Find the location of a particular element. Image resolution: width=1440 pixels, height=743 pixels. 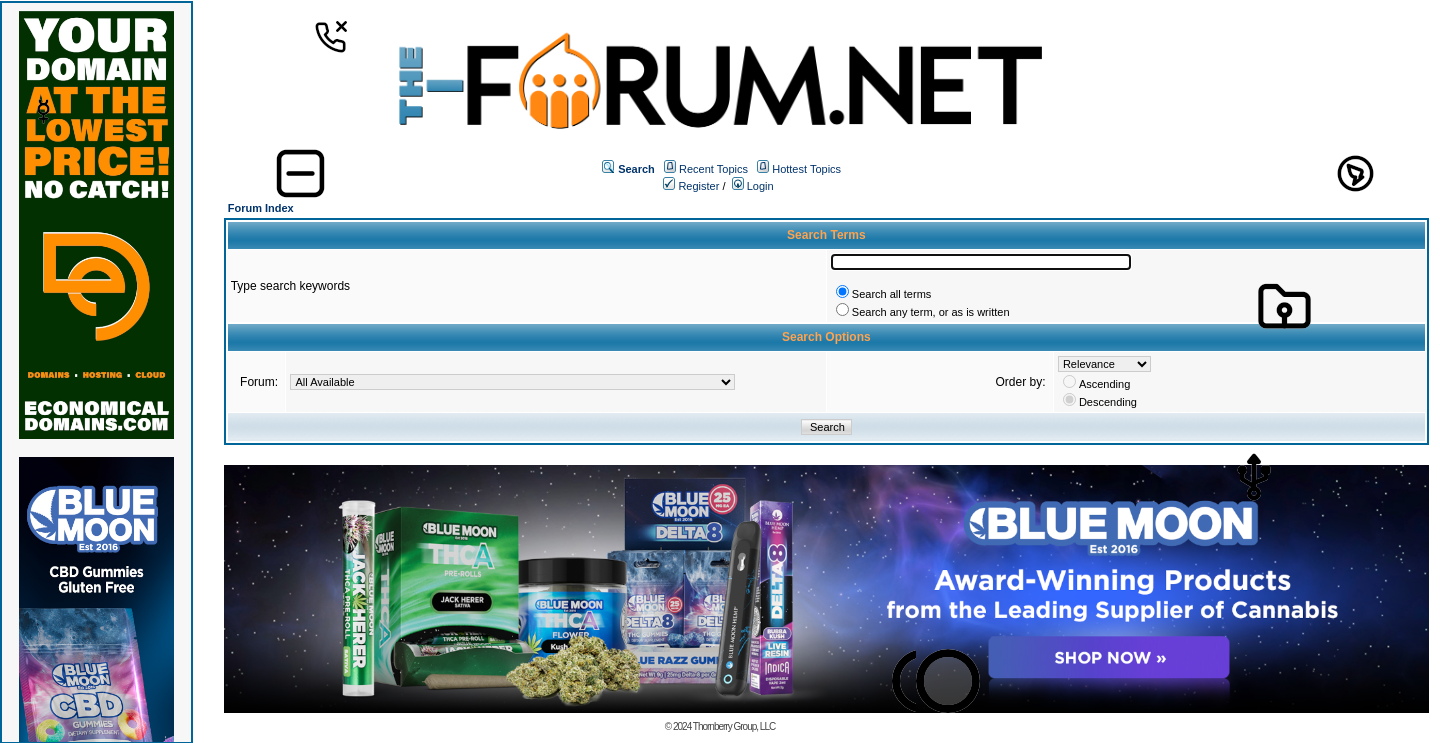

access toll or payment information is located at coordinates (936, 681).